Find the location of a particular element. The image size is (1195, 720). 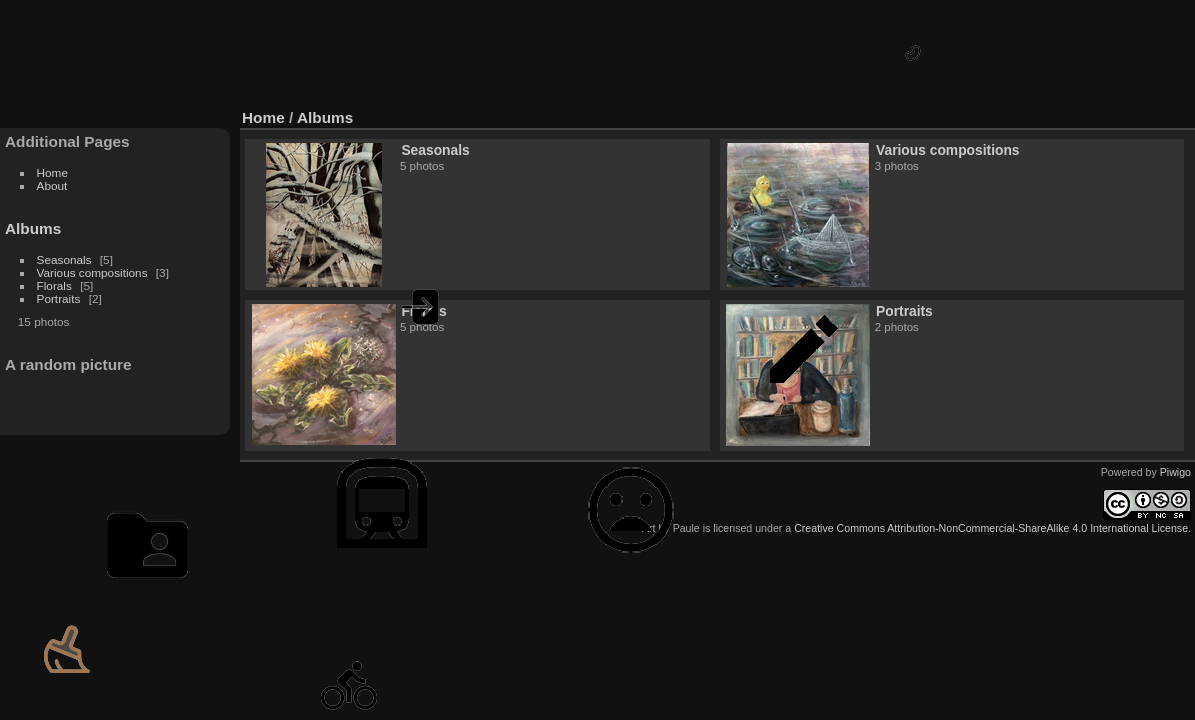

log in to your account is located at coordinates (420, 307).